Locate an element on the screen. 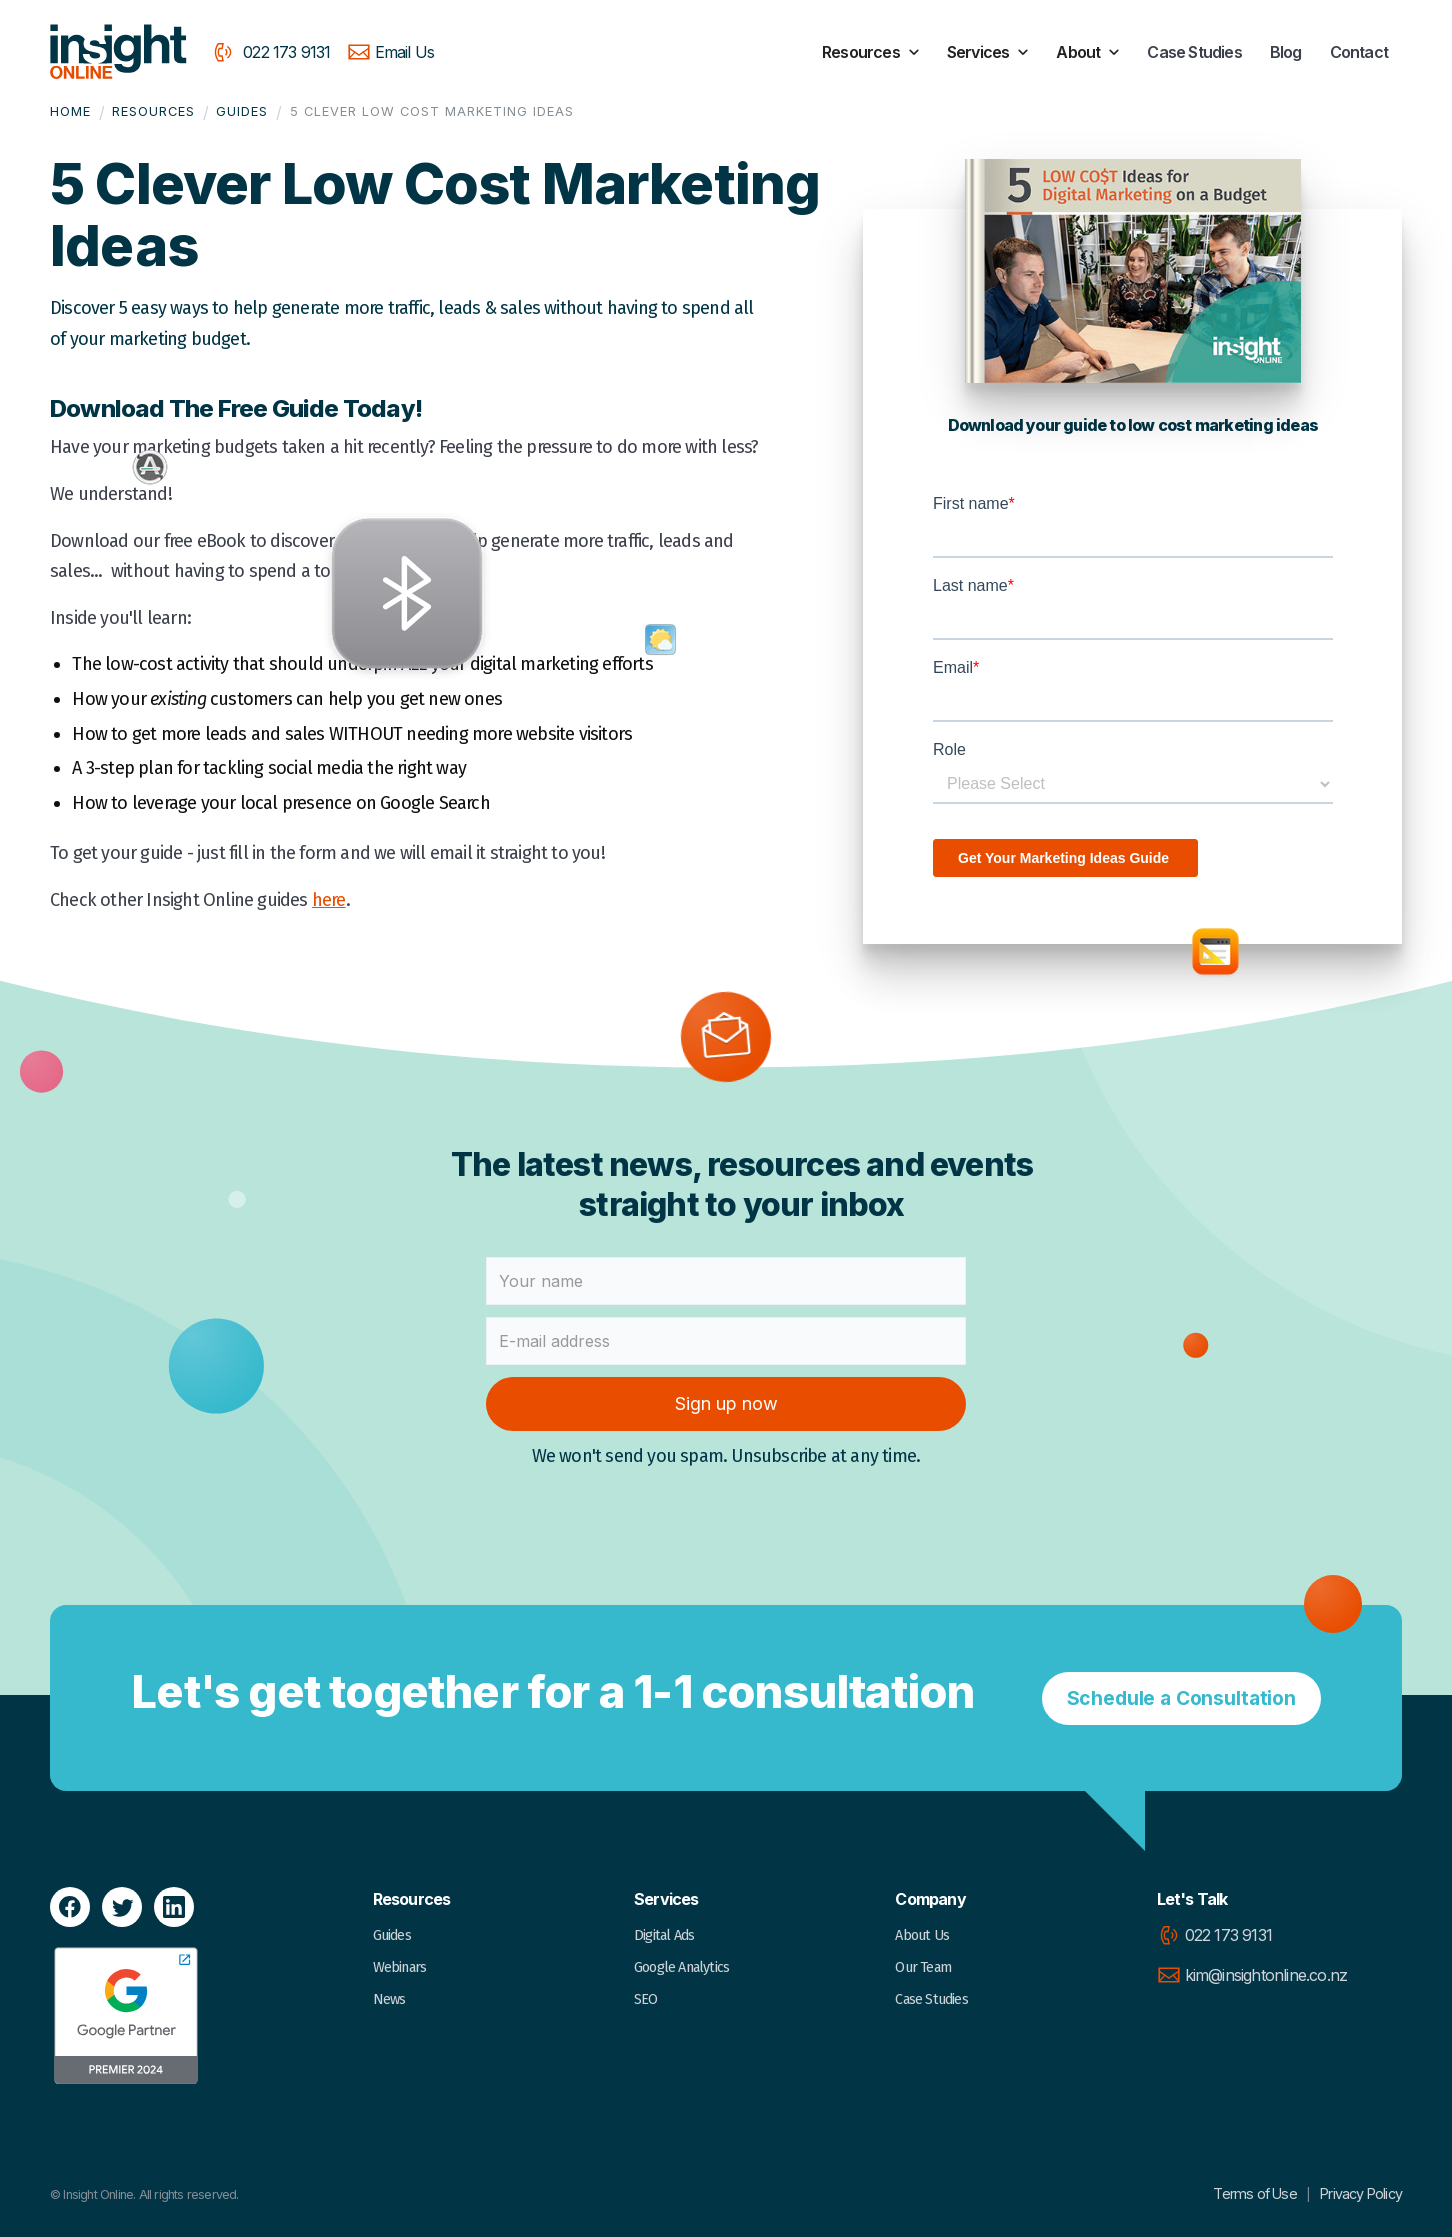  bluetooth is currently disabled or inactive is located at coordinates (407, 596).